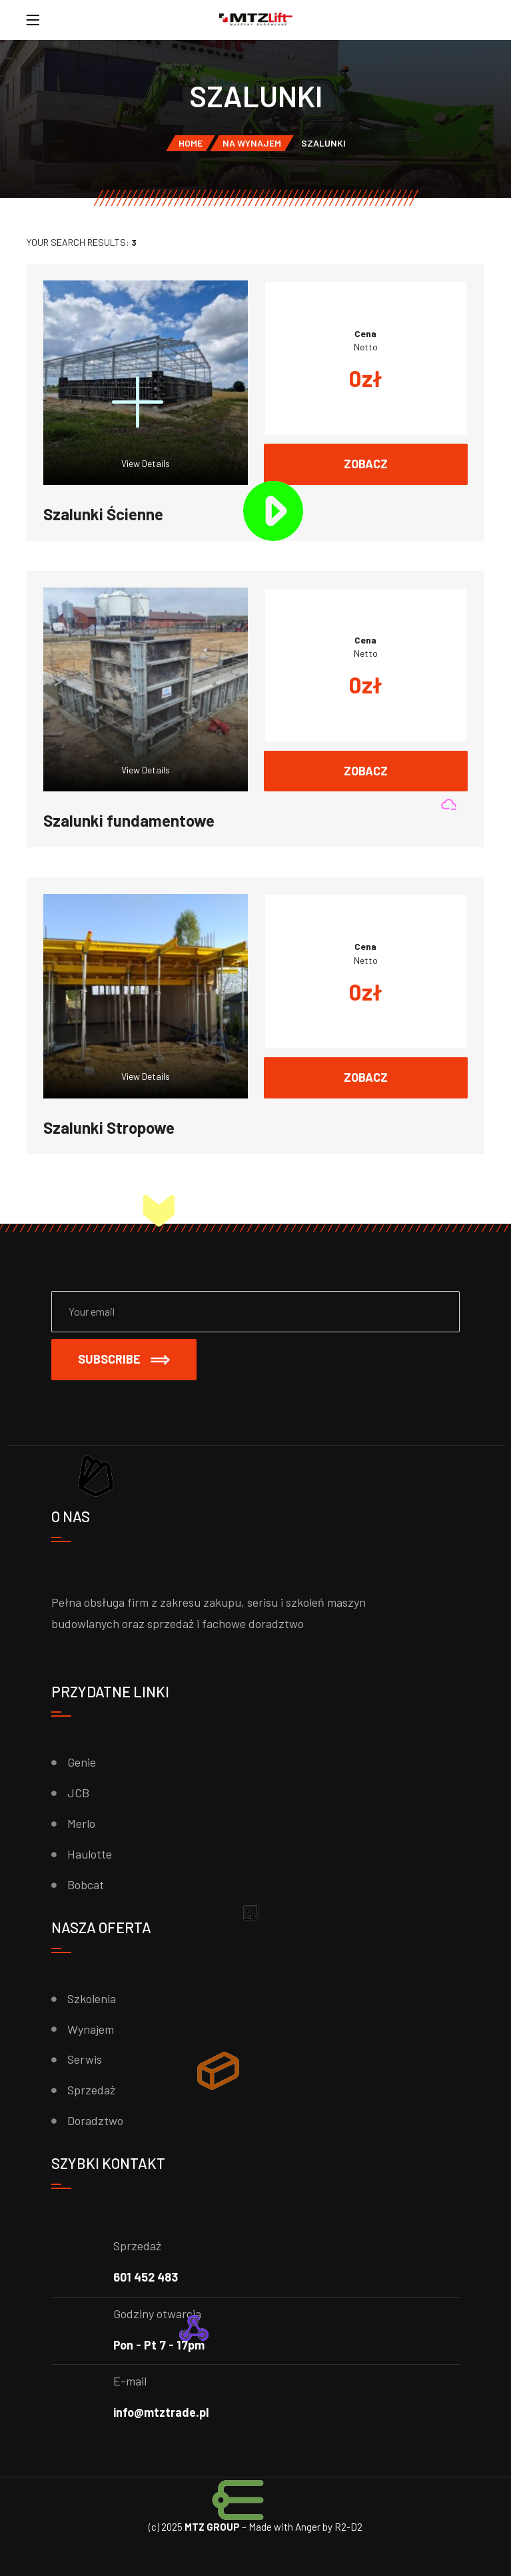  What do you see at coordinates (238, 2500) in the screenshot?
I see `adjust text alignment settings` at bounding box center [238, 2500].